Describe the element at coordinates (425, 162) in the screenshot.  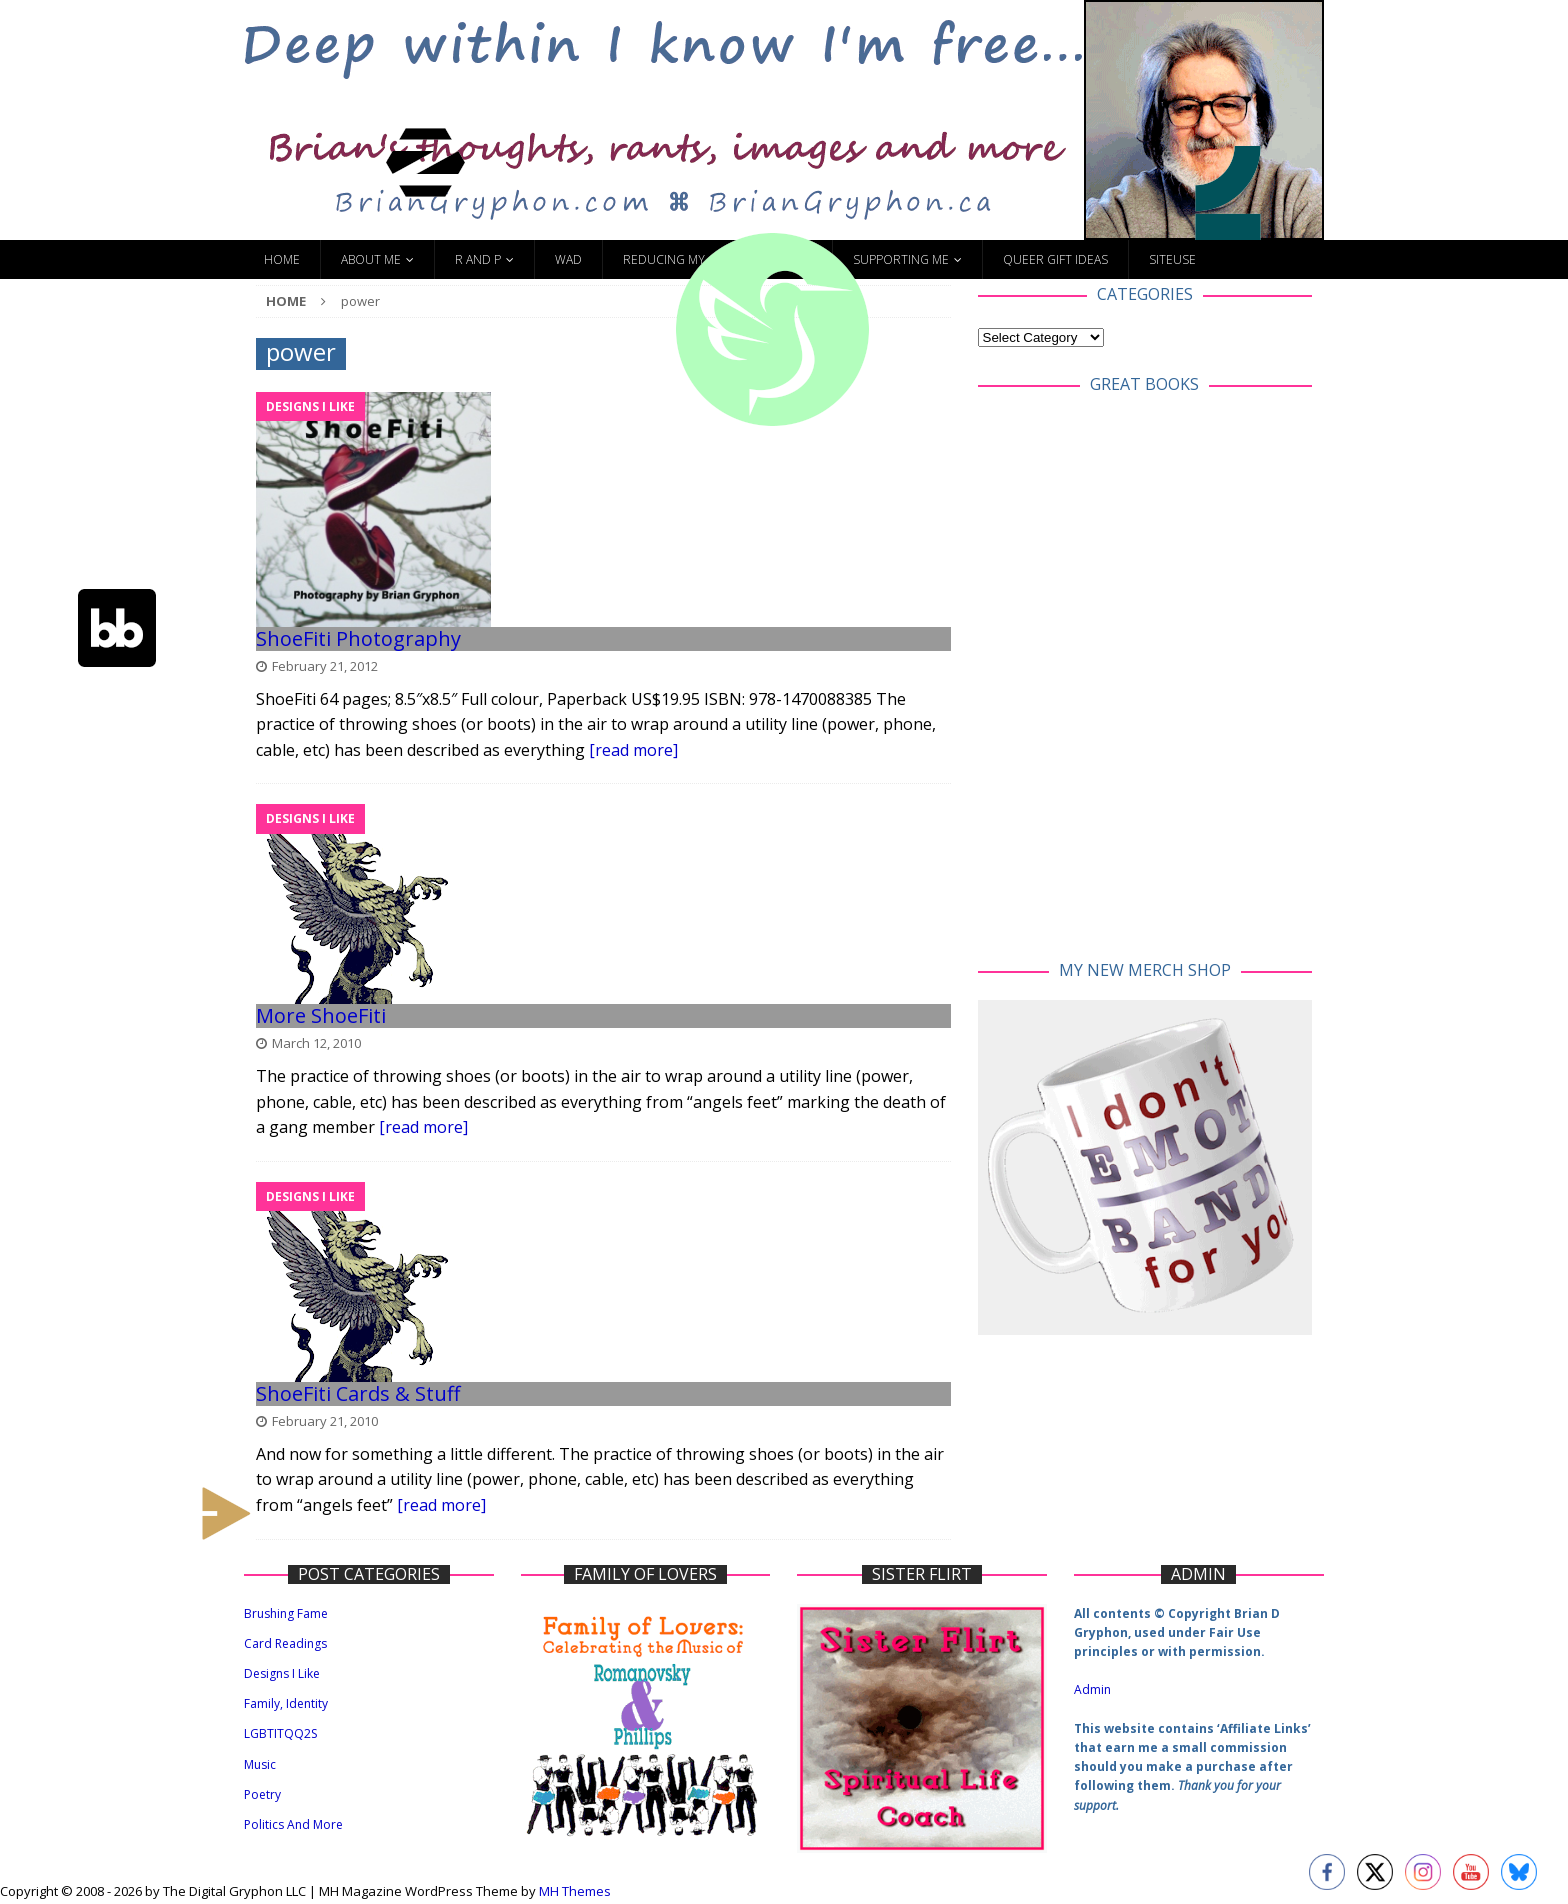
I see `zorin os logo` at that location.